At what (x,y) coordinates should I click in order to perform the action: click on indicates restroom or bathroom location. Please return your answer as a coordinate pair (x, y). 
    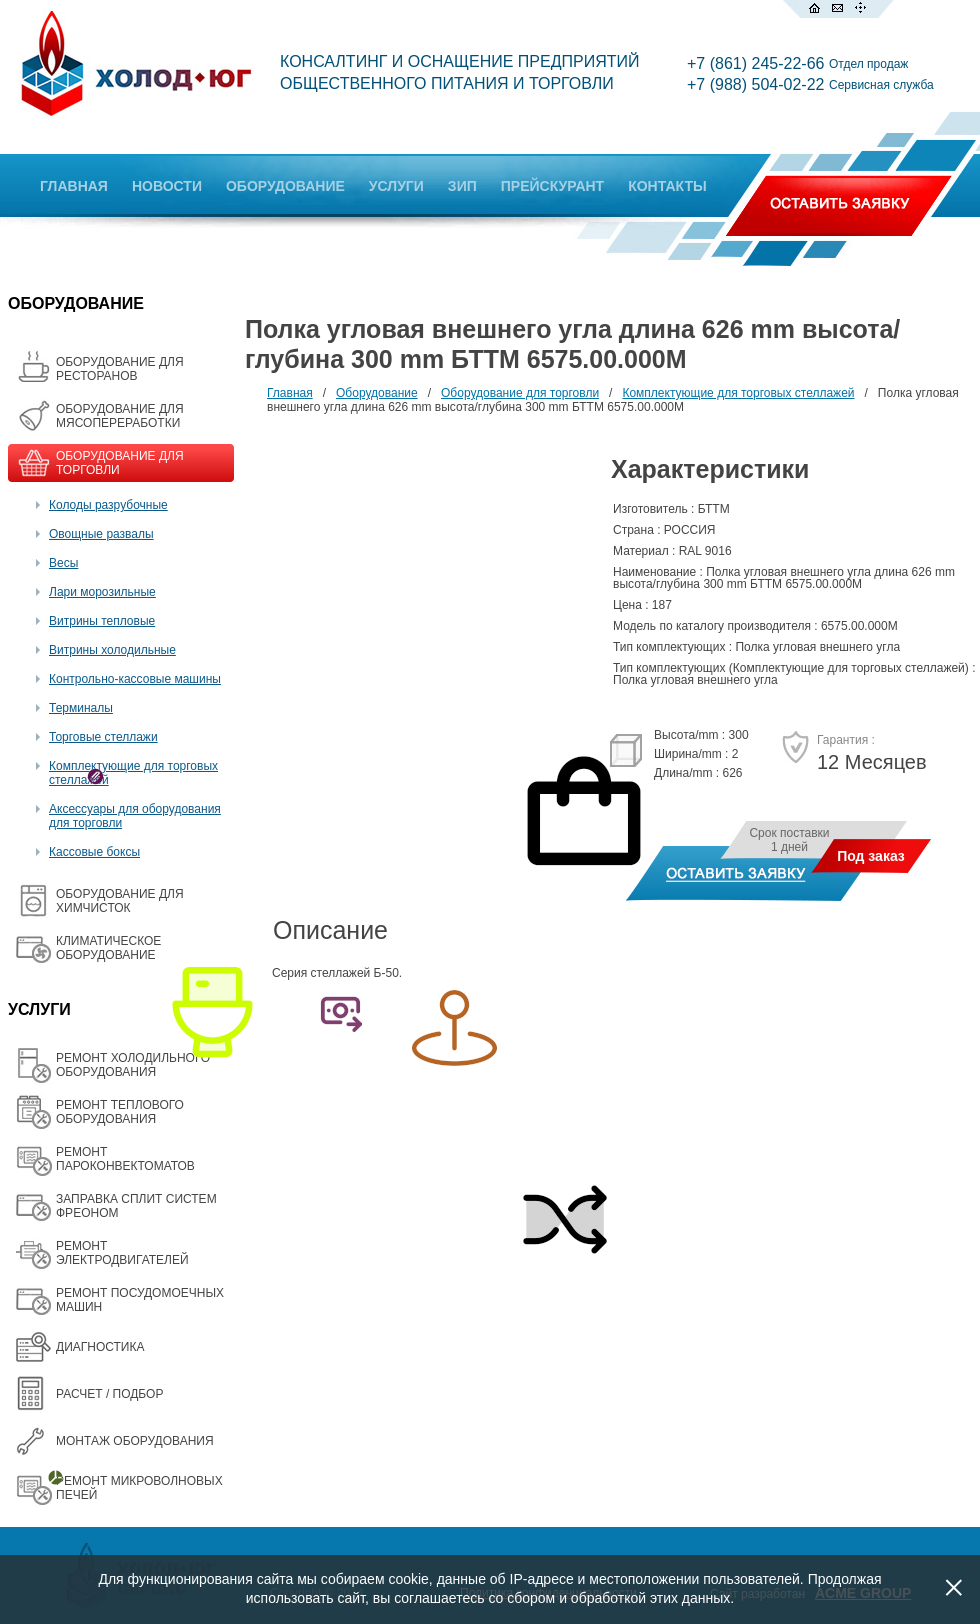
    Looking at the image, I should click on (212, 1010).